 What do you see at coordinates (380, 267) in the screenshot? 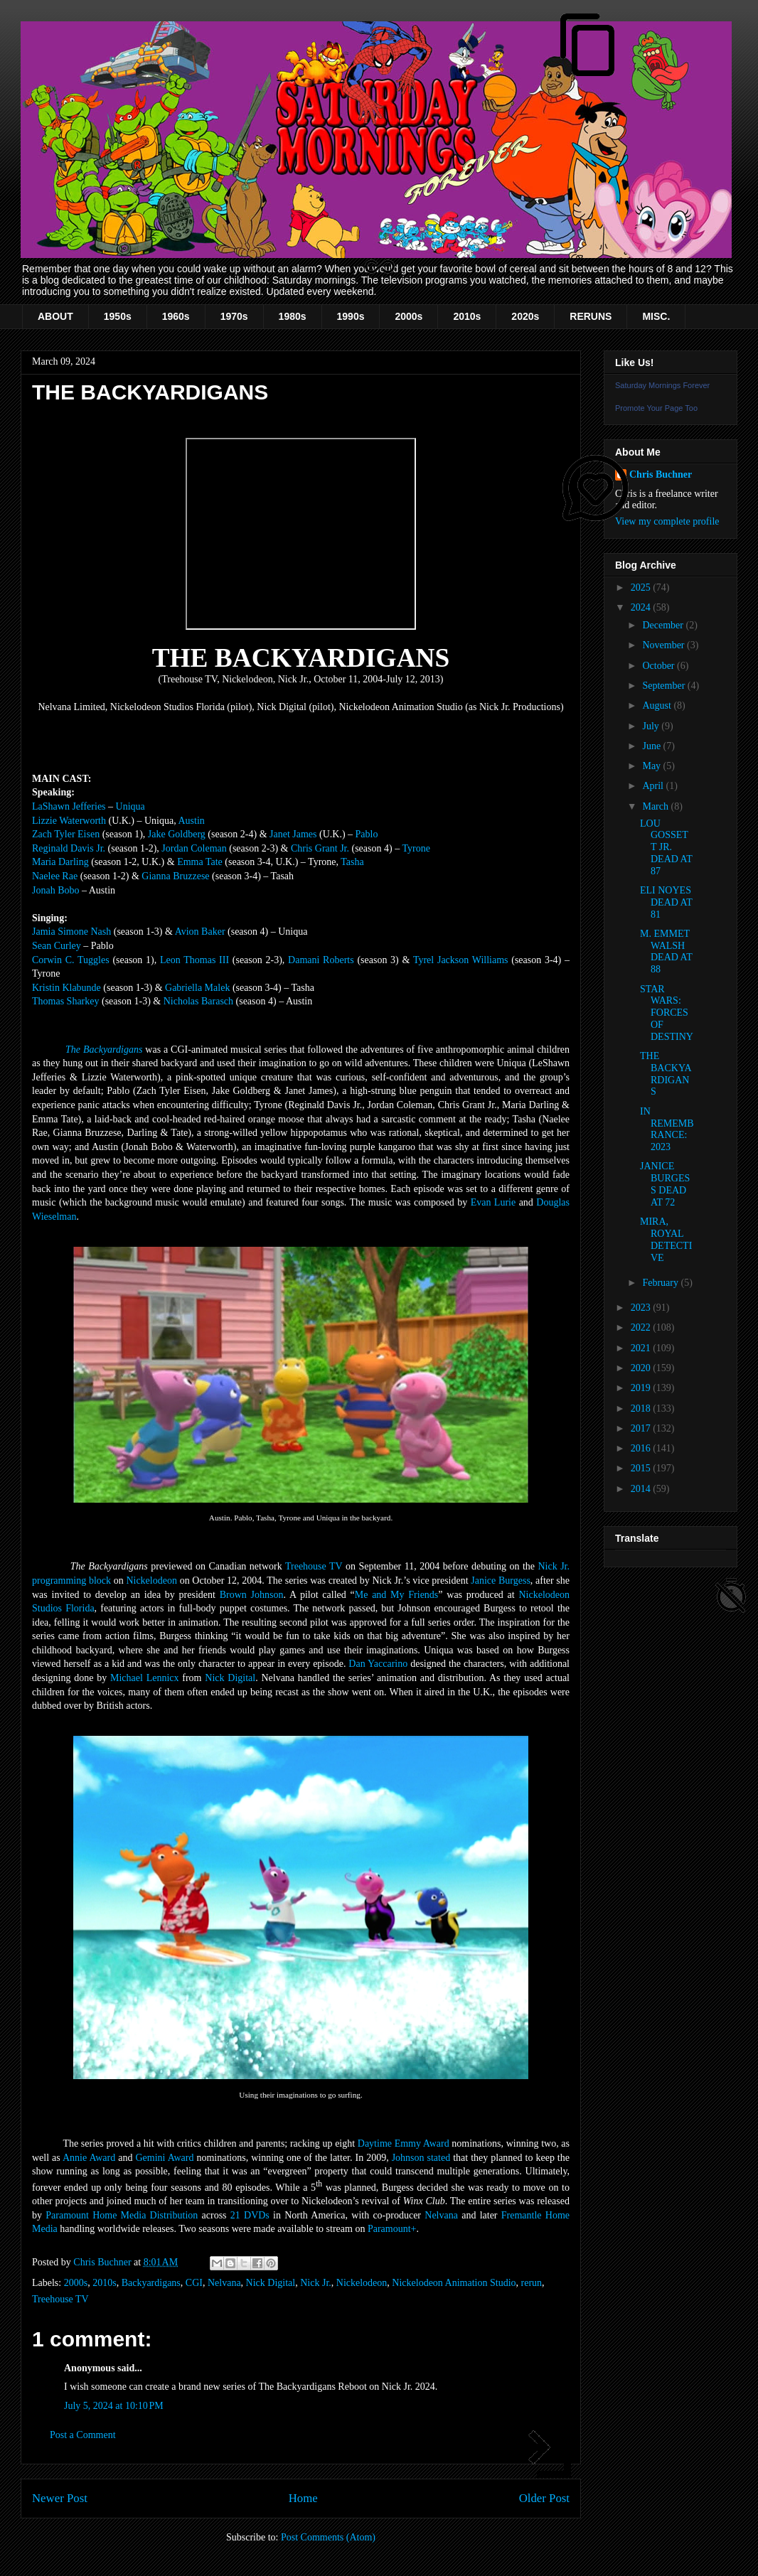
I see `indicates unlimited or infinite capacity` at bounding box center [380, 267].